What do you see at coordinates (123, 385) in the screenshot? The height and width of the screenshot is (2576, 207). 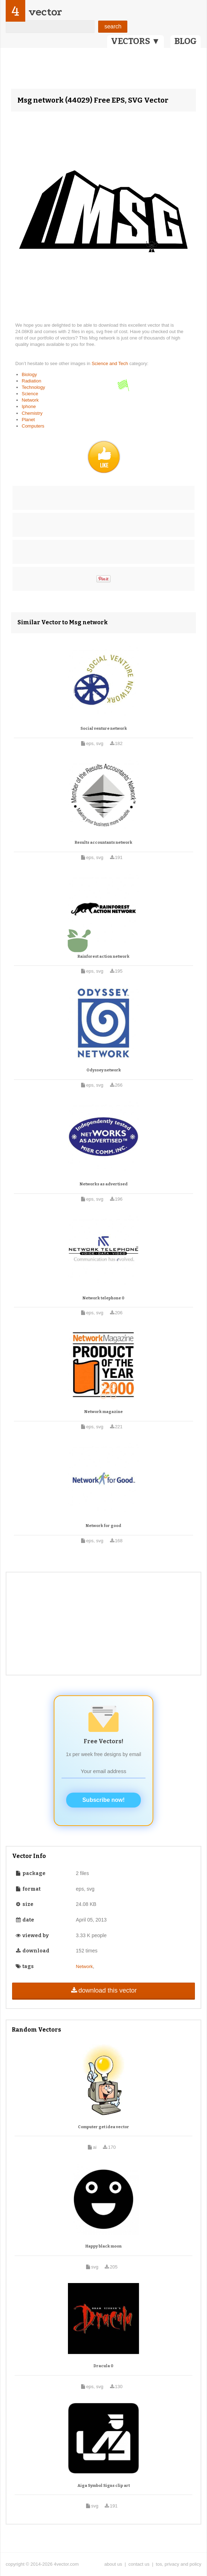 I see `indicates race finish or completion` at bounding box center [123, 385].